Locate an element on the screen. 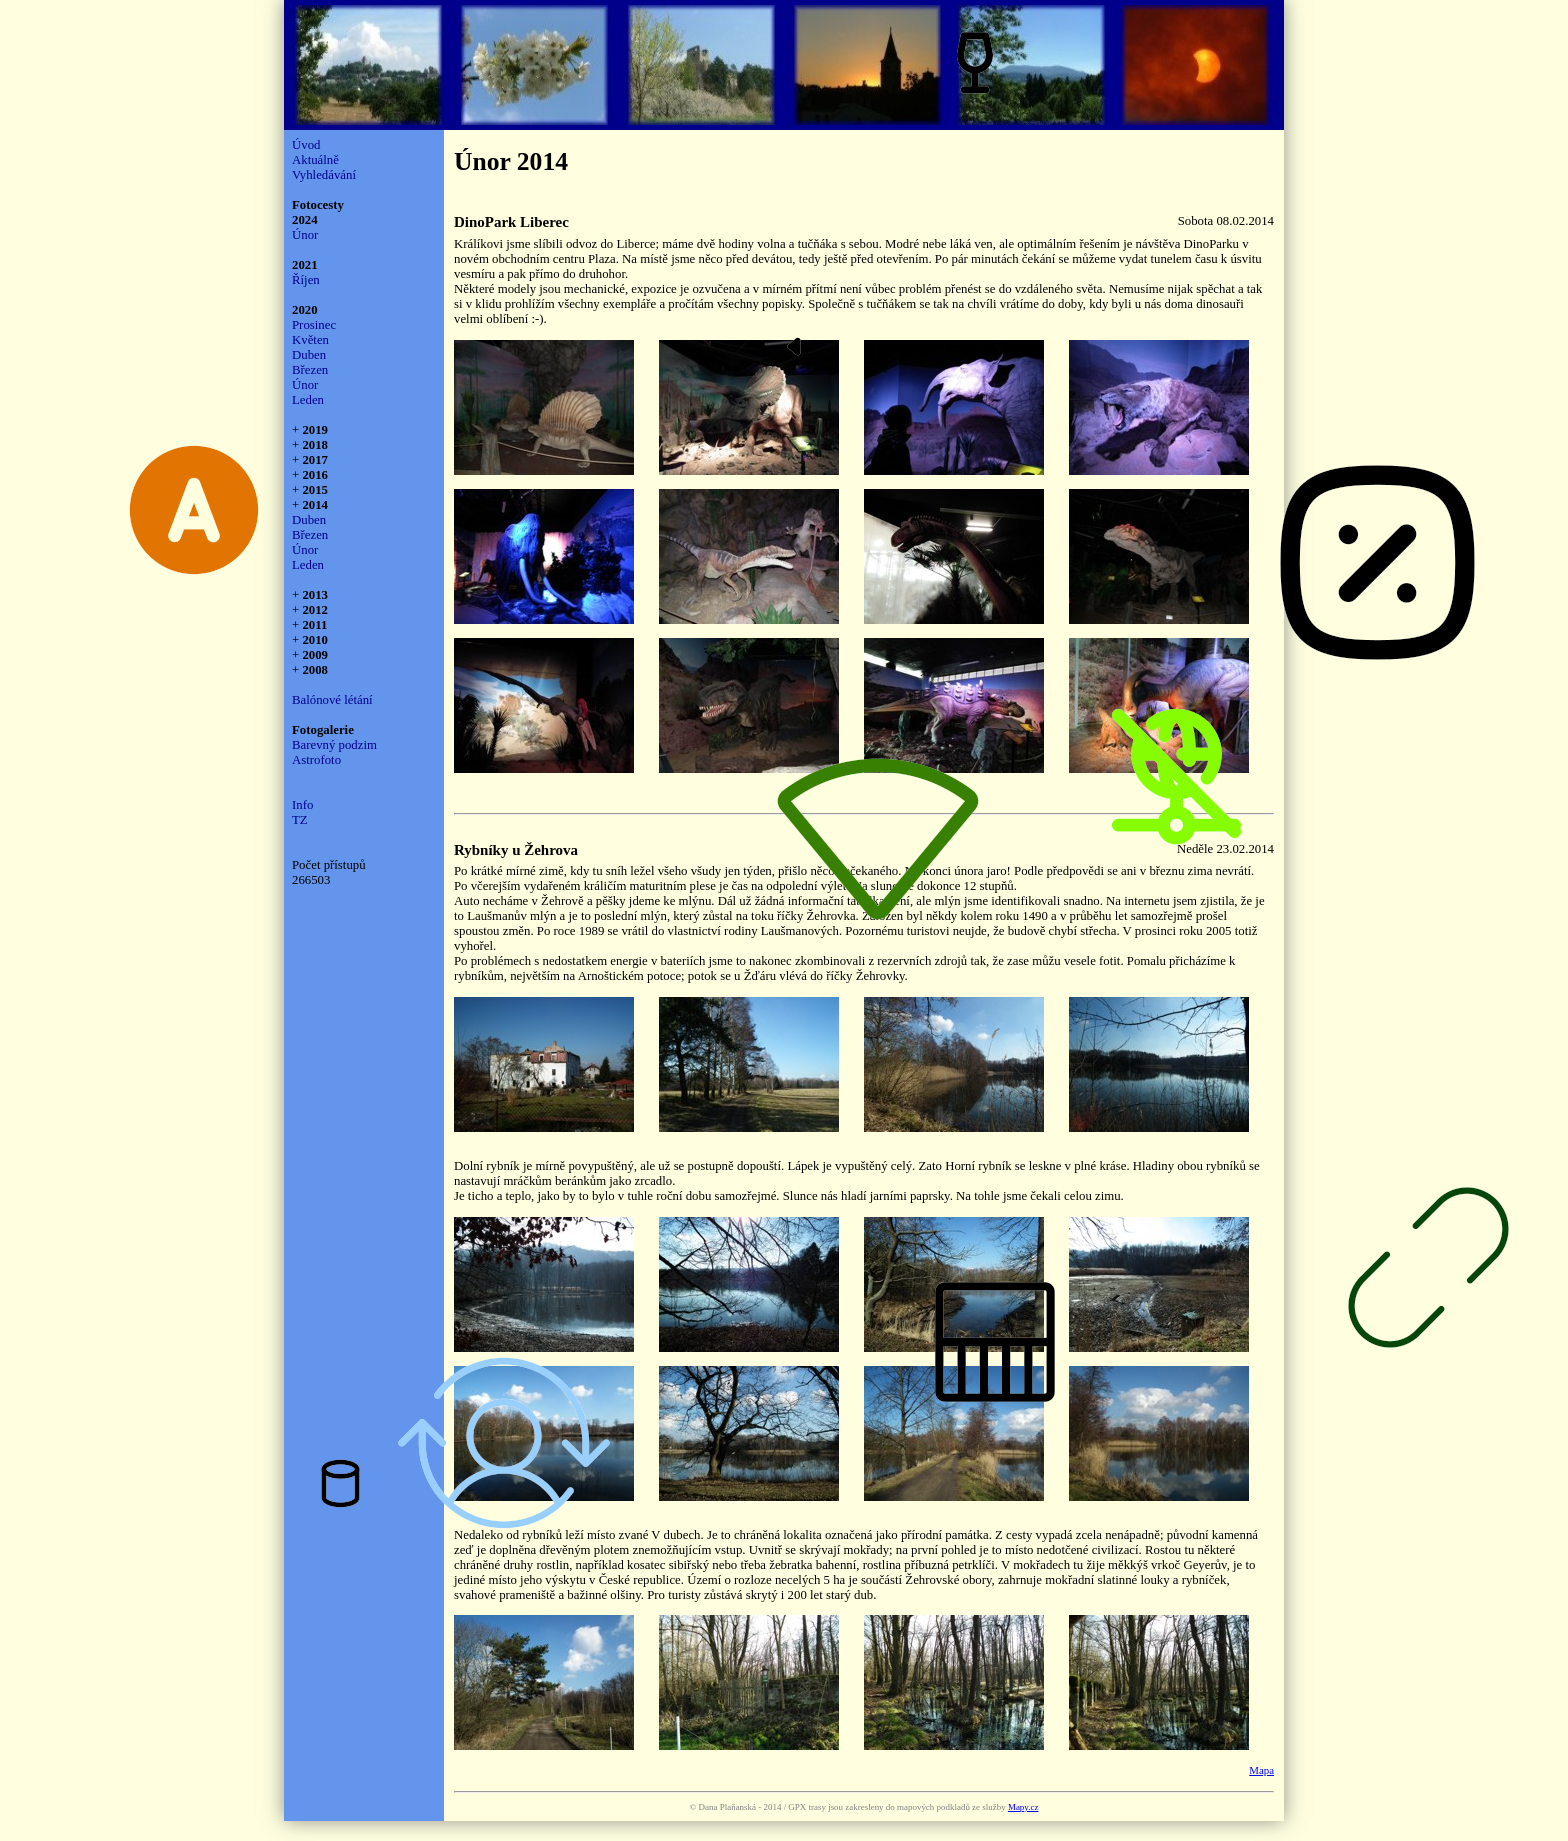 Image resolution: width=1568 pixels, height=1841 pixels. view discount or promotional offer is located at coordinates (1377, 562).